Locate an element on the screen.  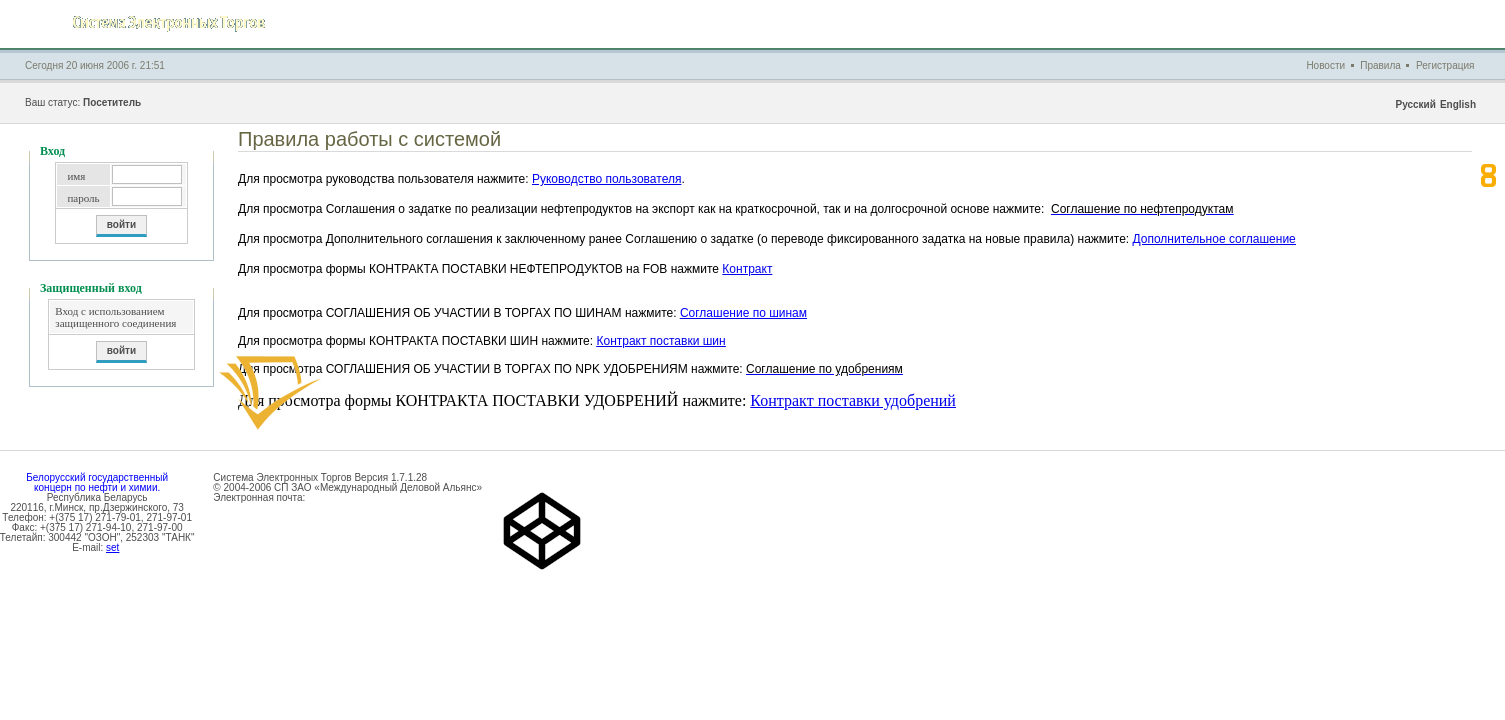
codepen logo is located at coordinates (542, 531).